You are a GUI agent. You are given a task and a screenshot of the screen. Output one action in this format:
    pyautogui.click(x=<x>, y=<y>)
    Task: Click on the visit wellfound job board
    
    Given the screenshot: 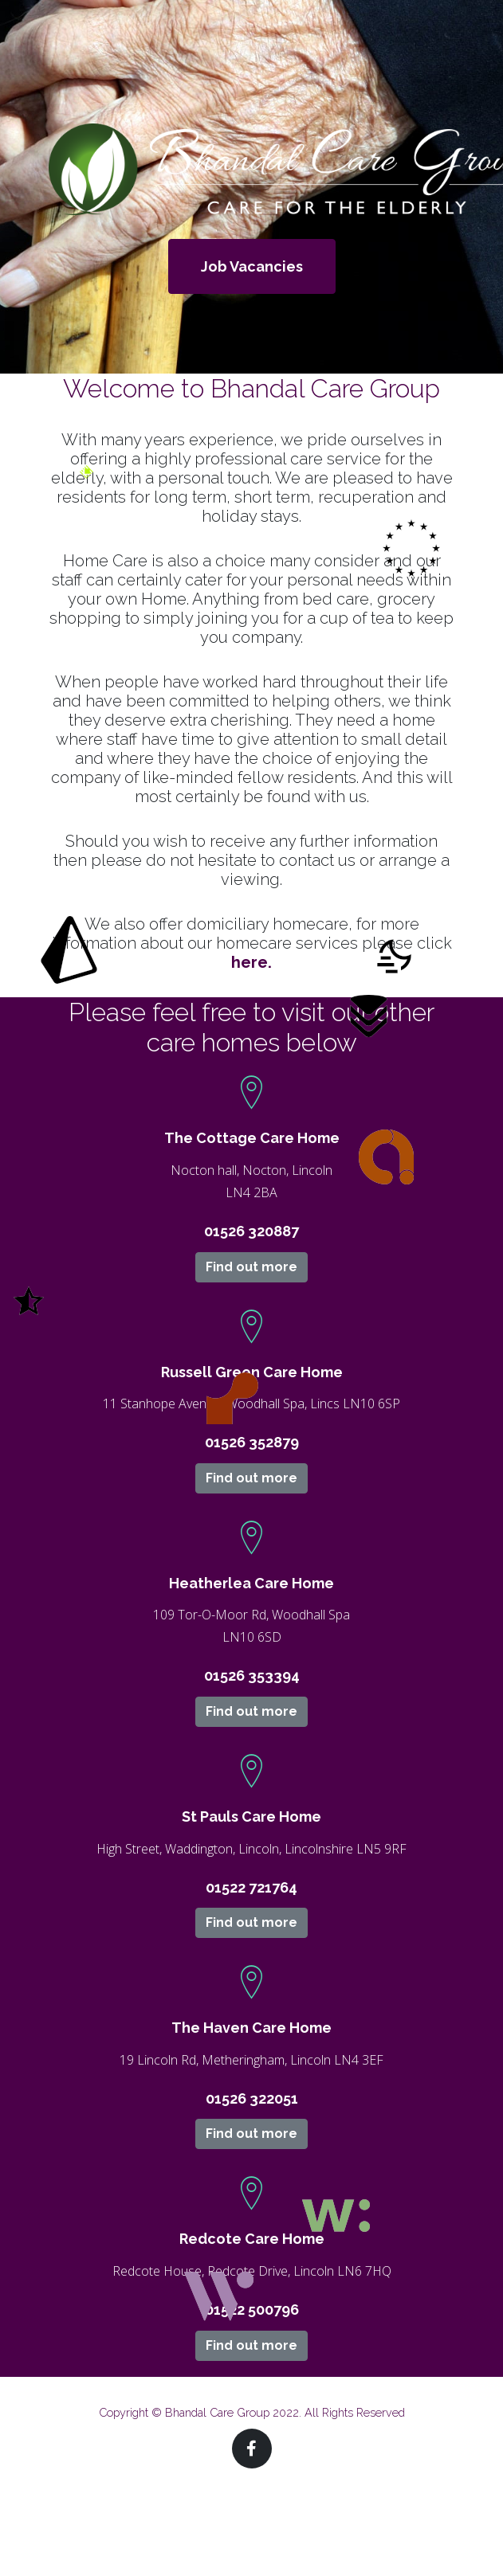 What is the action you would take?
    pyautogui.click(x=336, y=2215)
    